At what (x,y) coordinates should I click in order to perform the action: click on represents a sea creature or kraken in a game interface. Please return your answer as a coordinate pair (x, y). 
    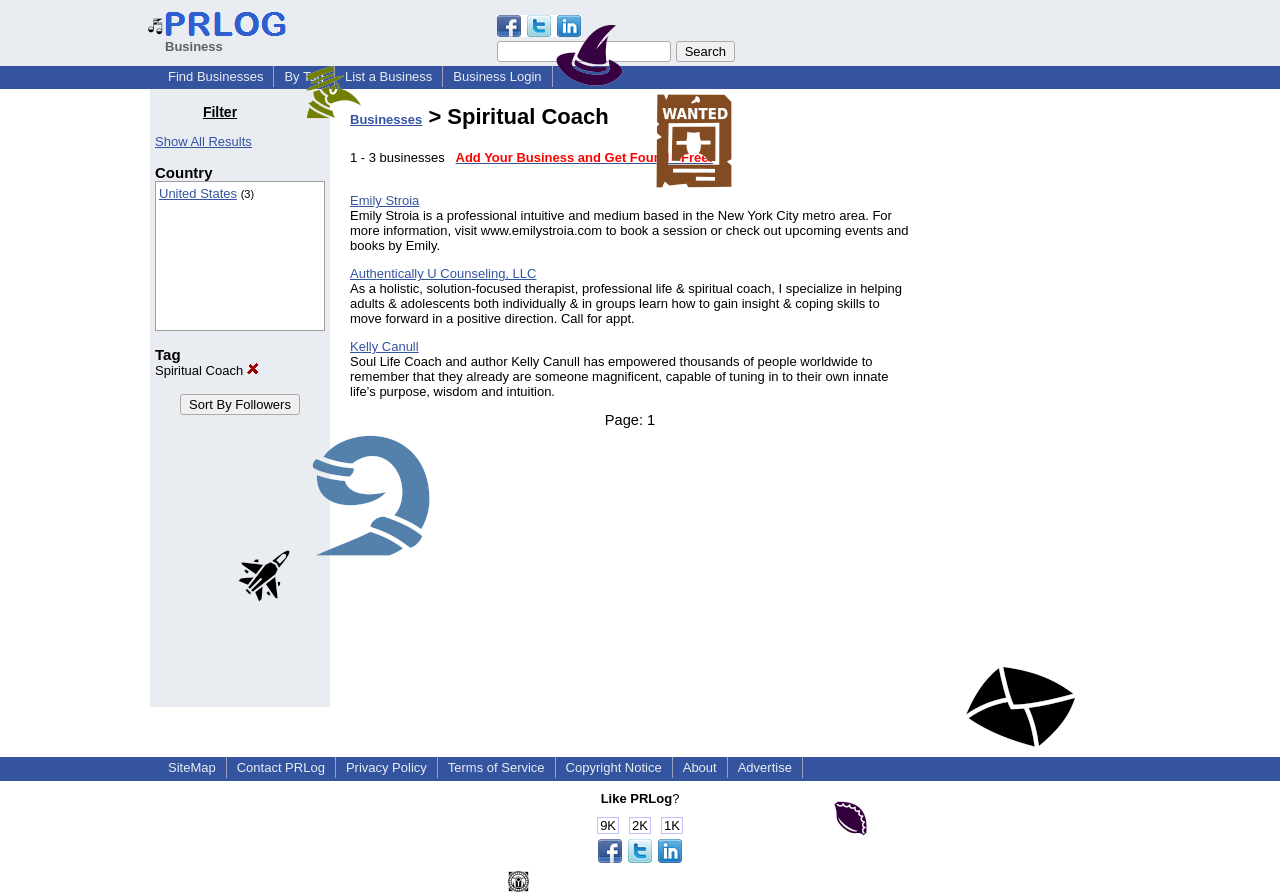
    Looking at the image, I should click on (369, 495).